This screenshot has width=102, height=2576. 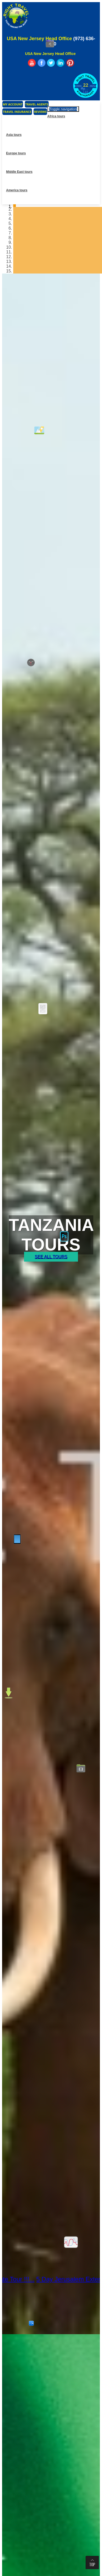 I want to click on configure universal control settings for multi-device input, so click(x=31, y=2323).